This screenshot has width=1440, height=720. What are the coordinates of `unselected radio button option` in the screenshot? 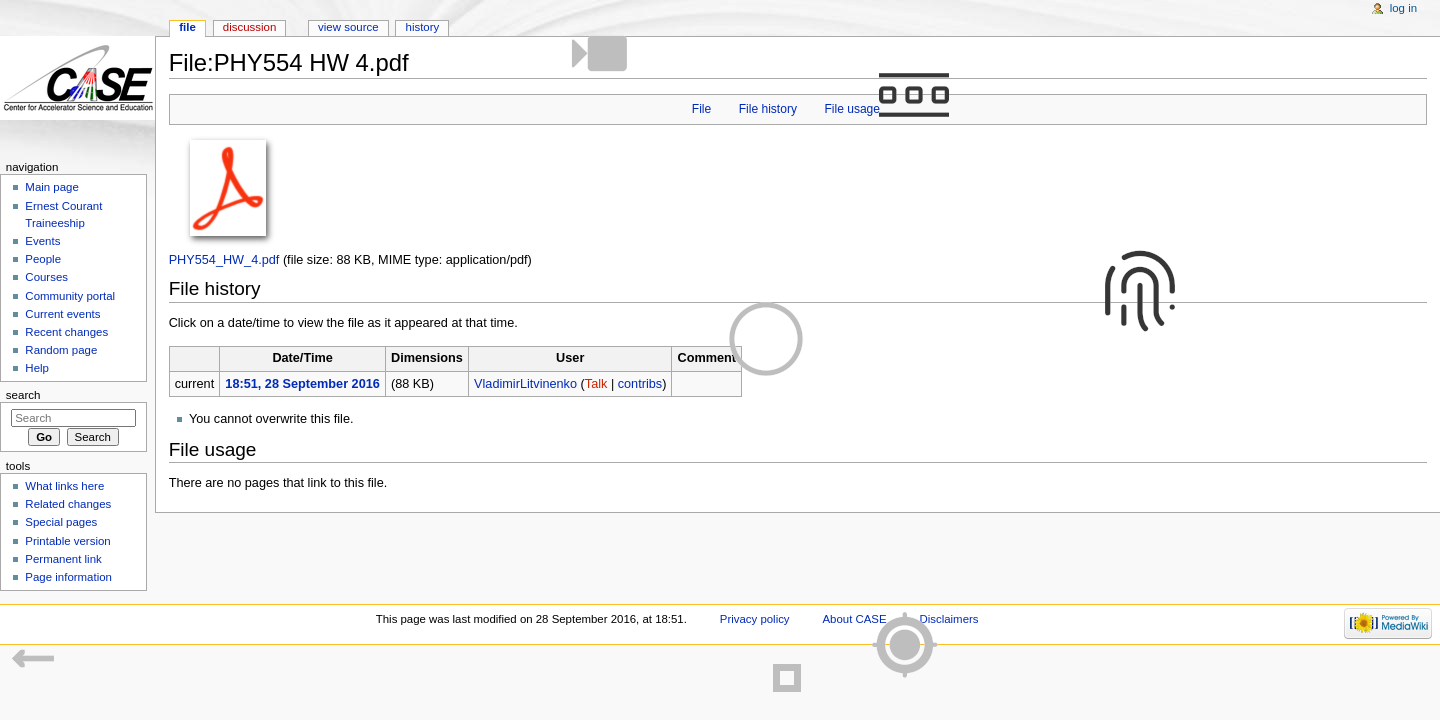 It's located at (766, 339).